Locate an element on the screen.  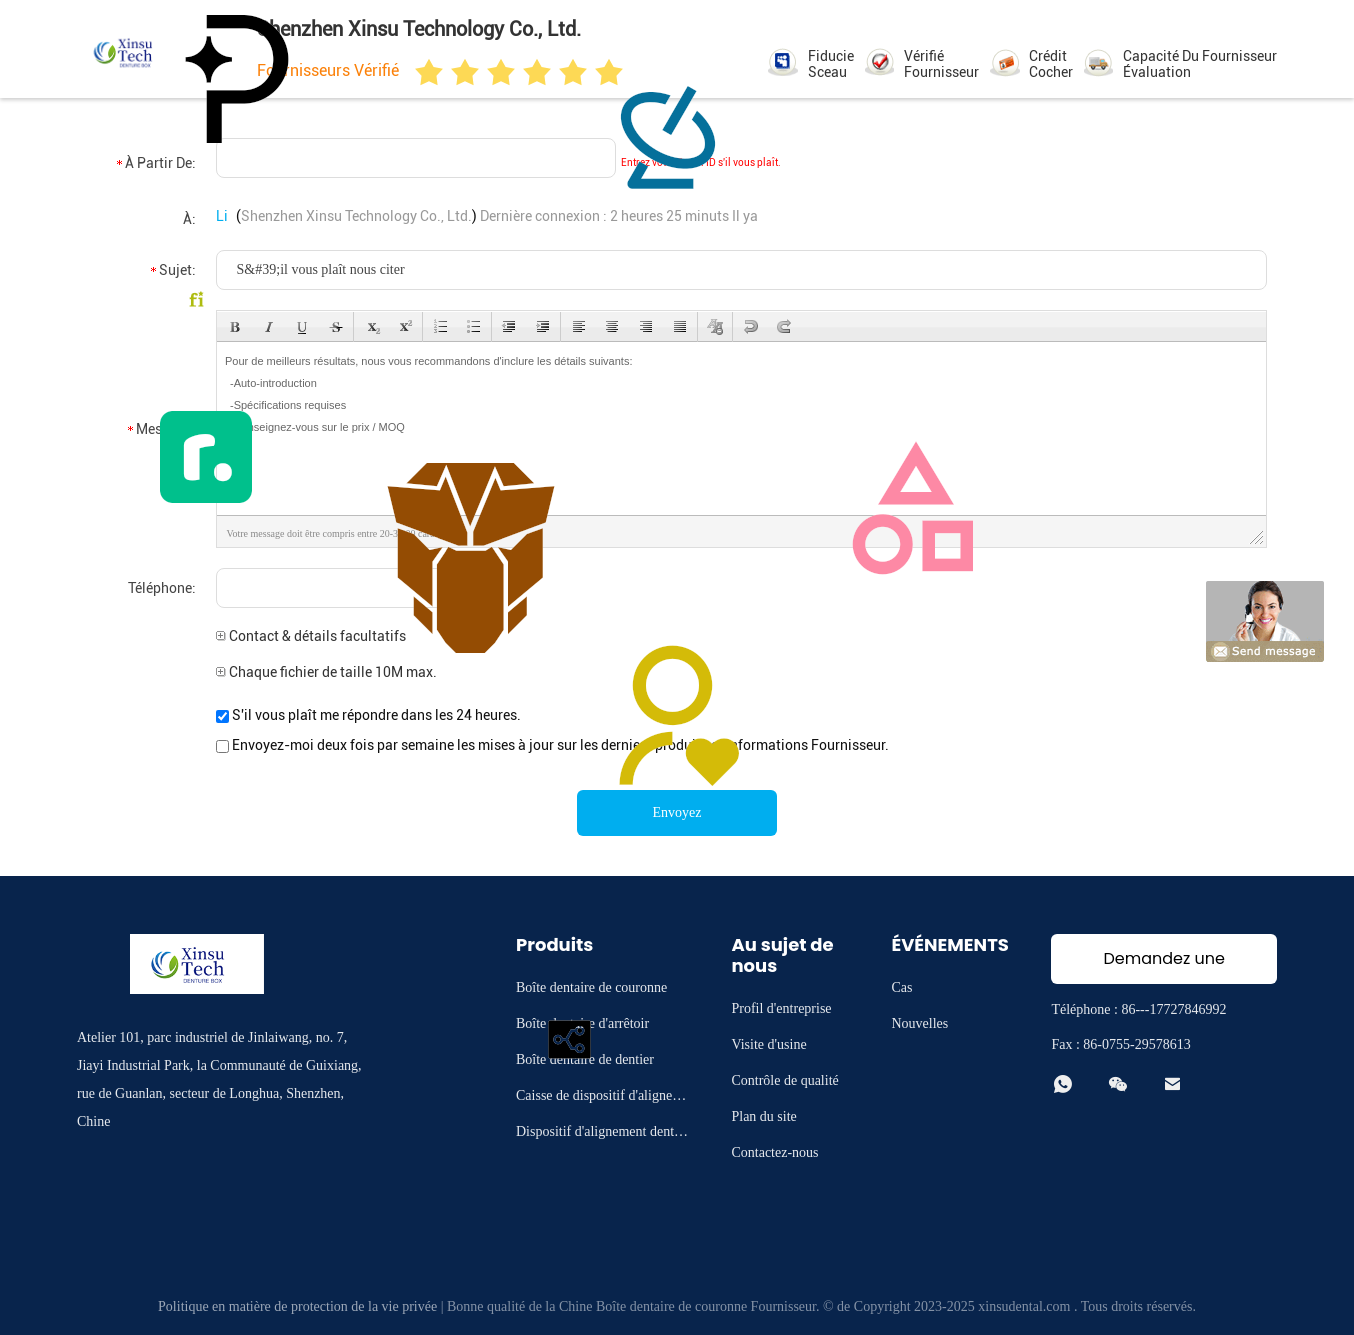
view your favorite contacts is located at coordinates (672, 718).